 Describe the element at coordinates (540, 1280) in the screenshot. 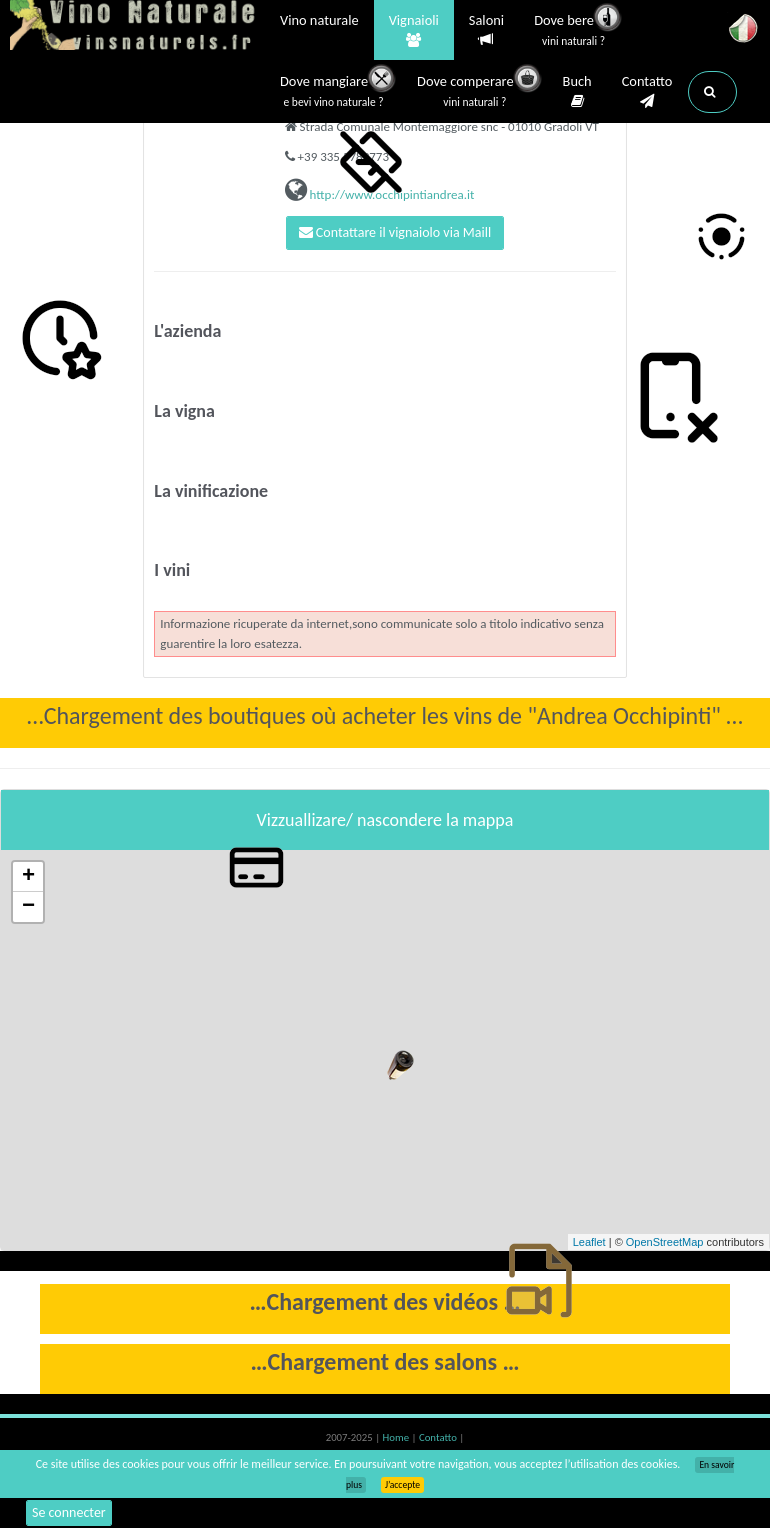

I see `video file attachment` at that location.